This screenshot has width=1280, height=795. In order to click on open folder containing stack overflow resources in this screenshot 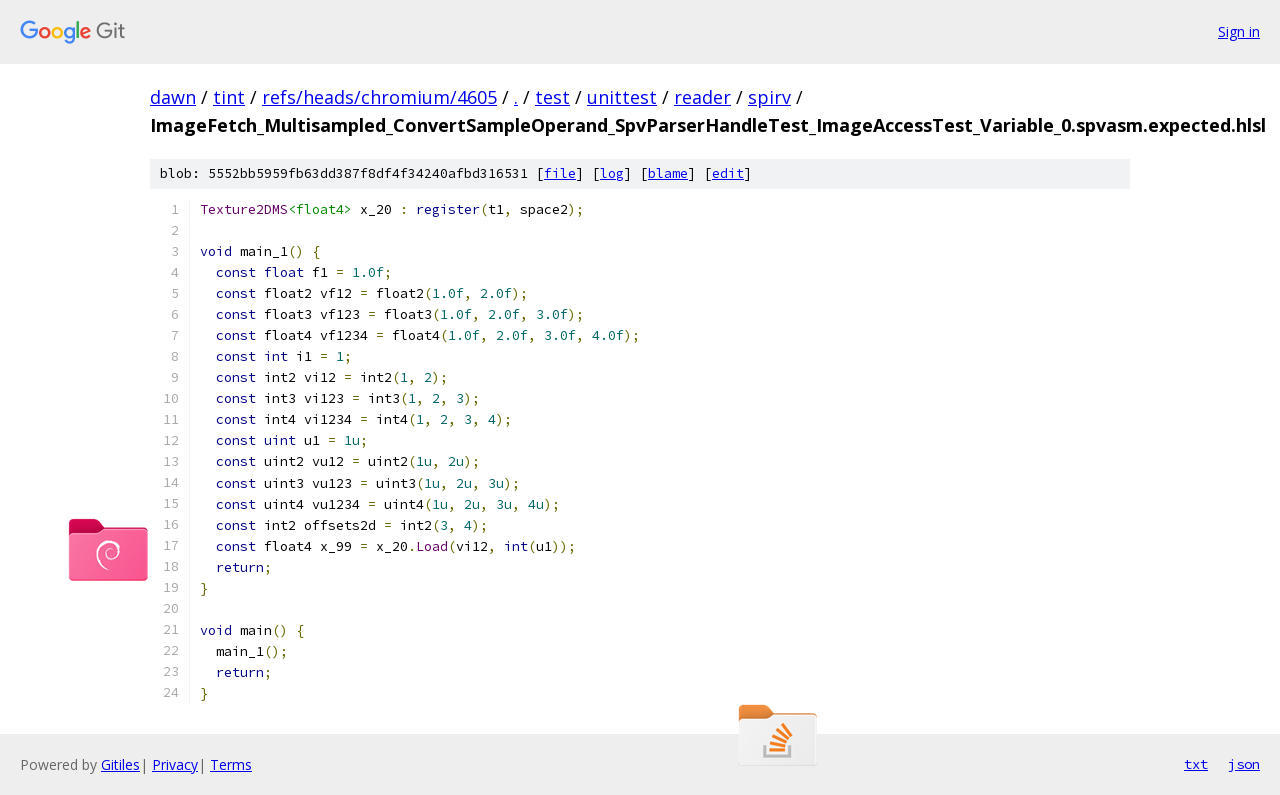, I will do `click(777, 737)`.